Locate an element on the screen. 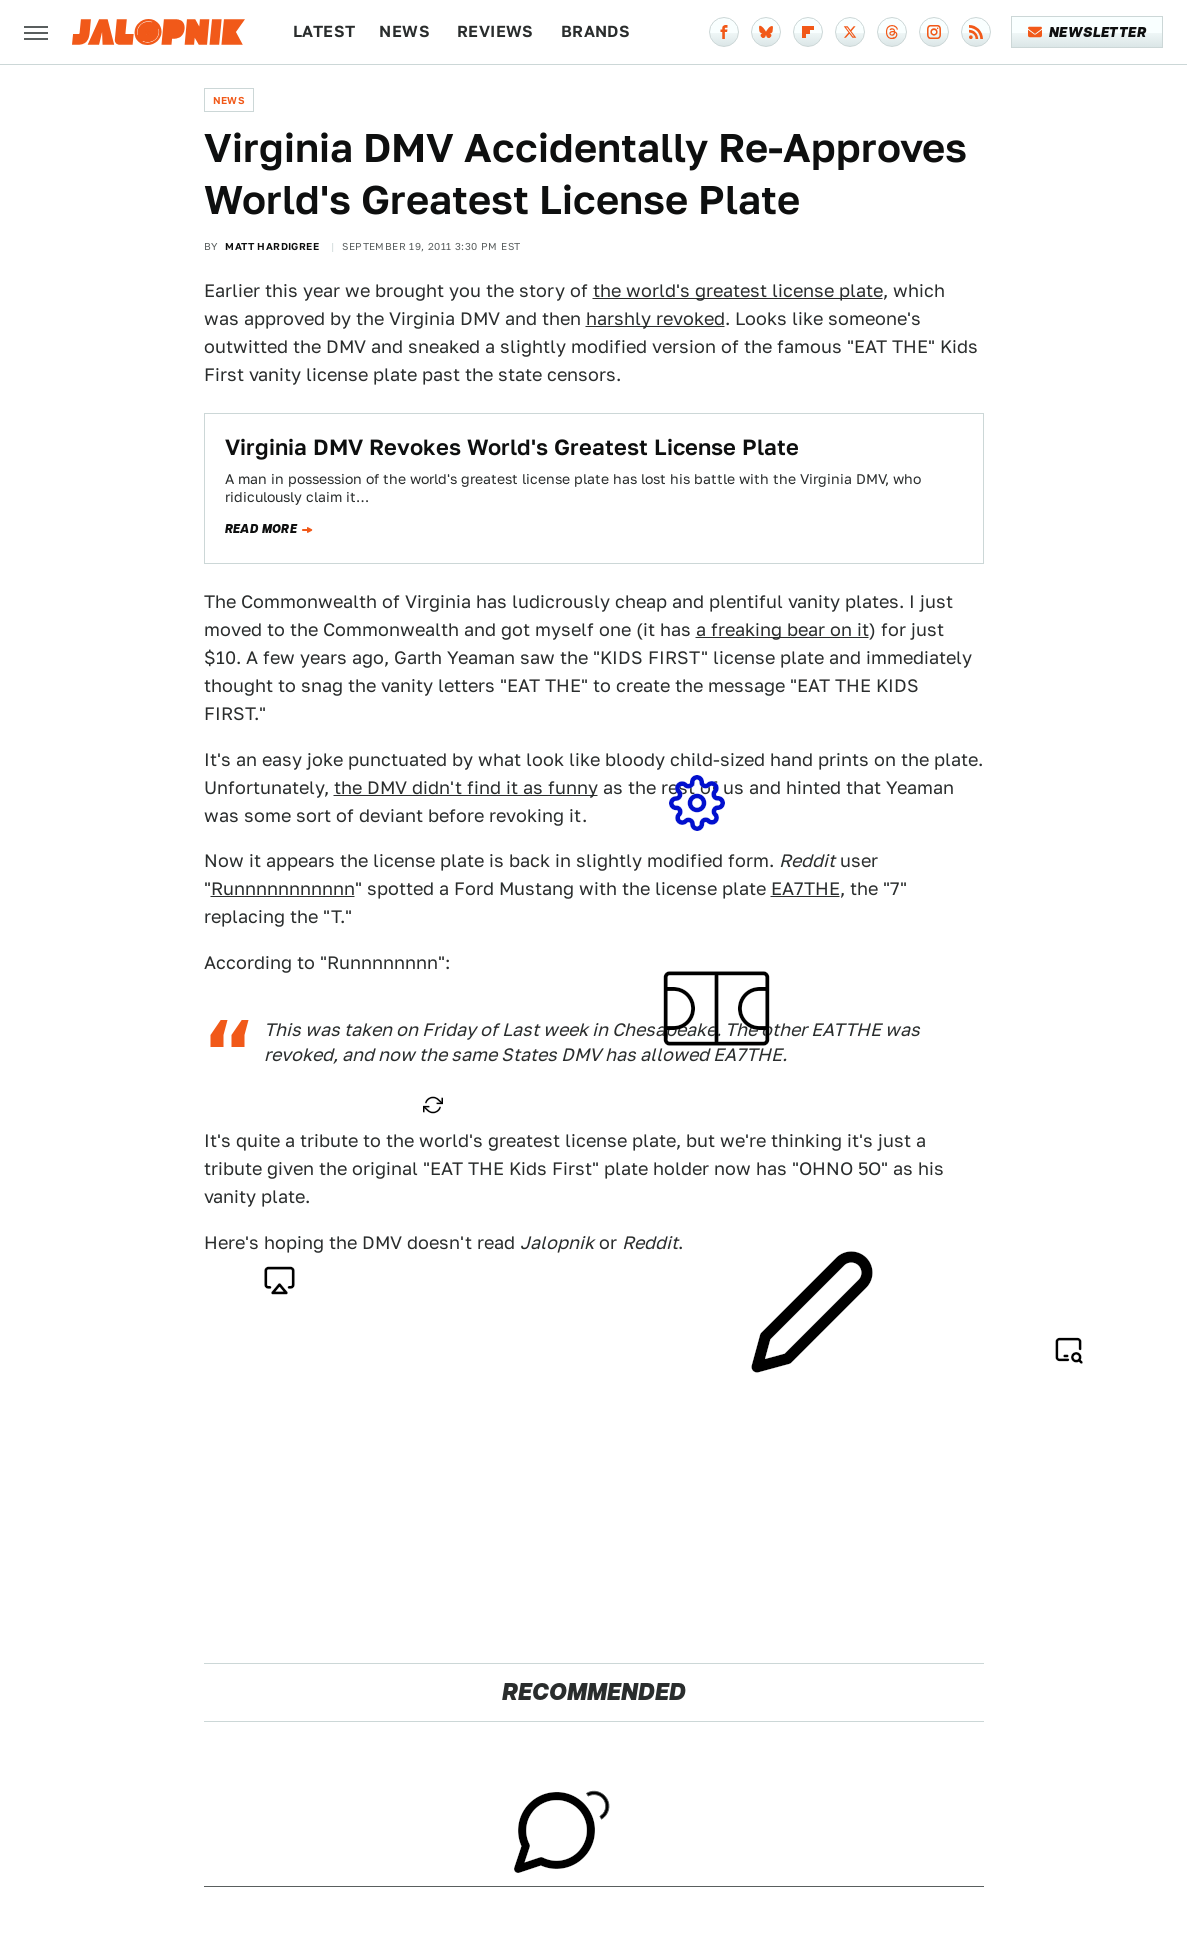 This screenshot has width=1187, height=1935. open messaging or chat is located at coordinates (554, 1832).